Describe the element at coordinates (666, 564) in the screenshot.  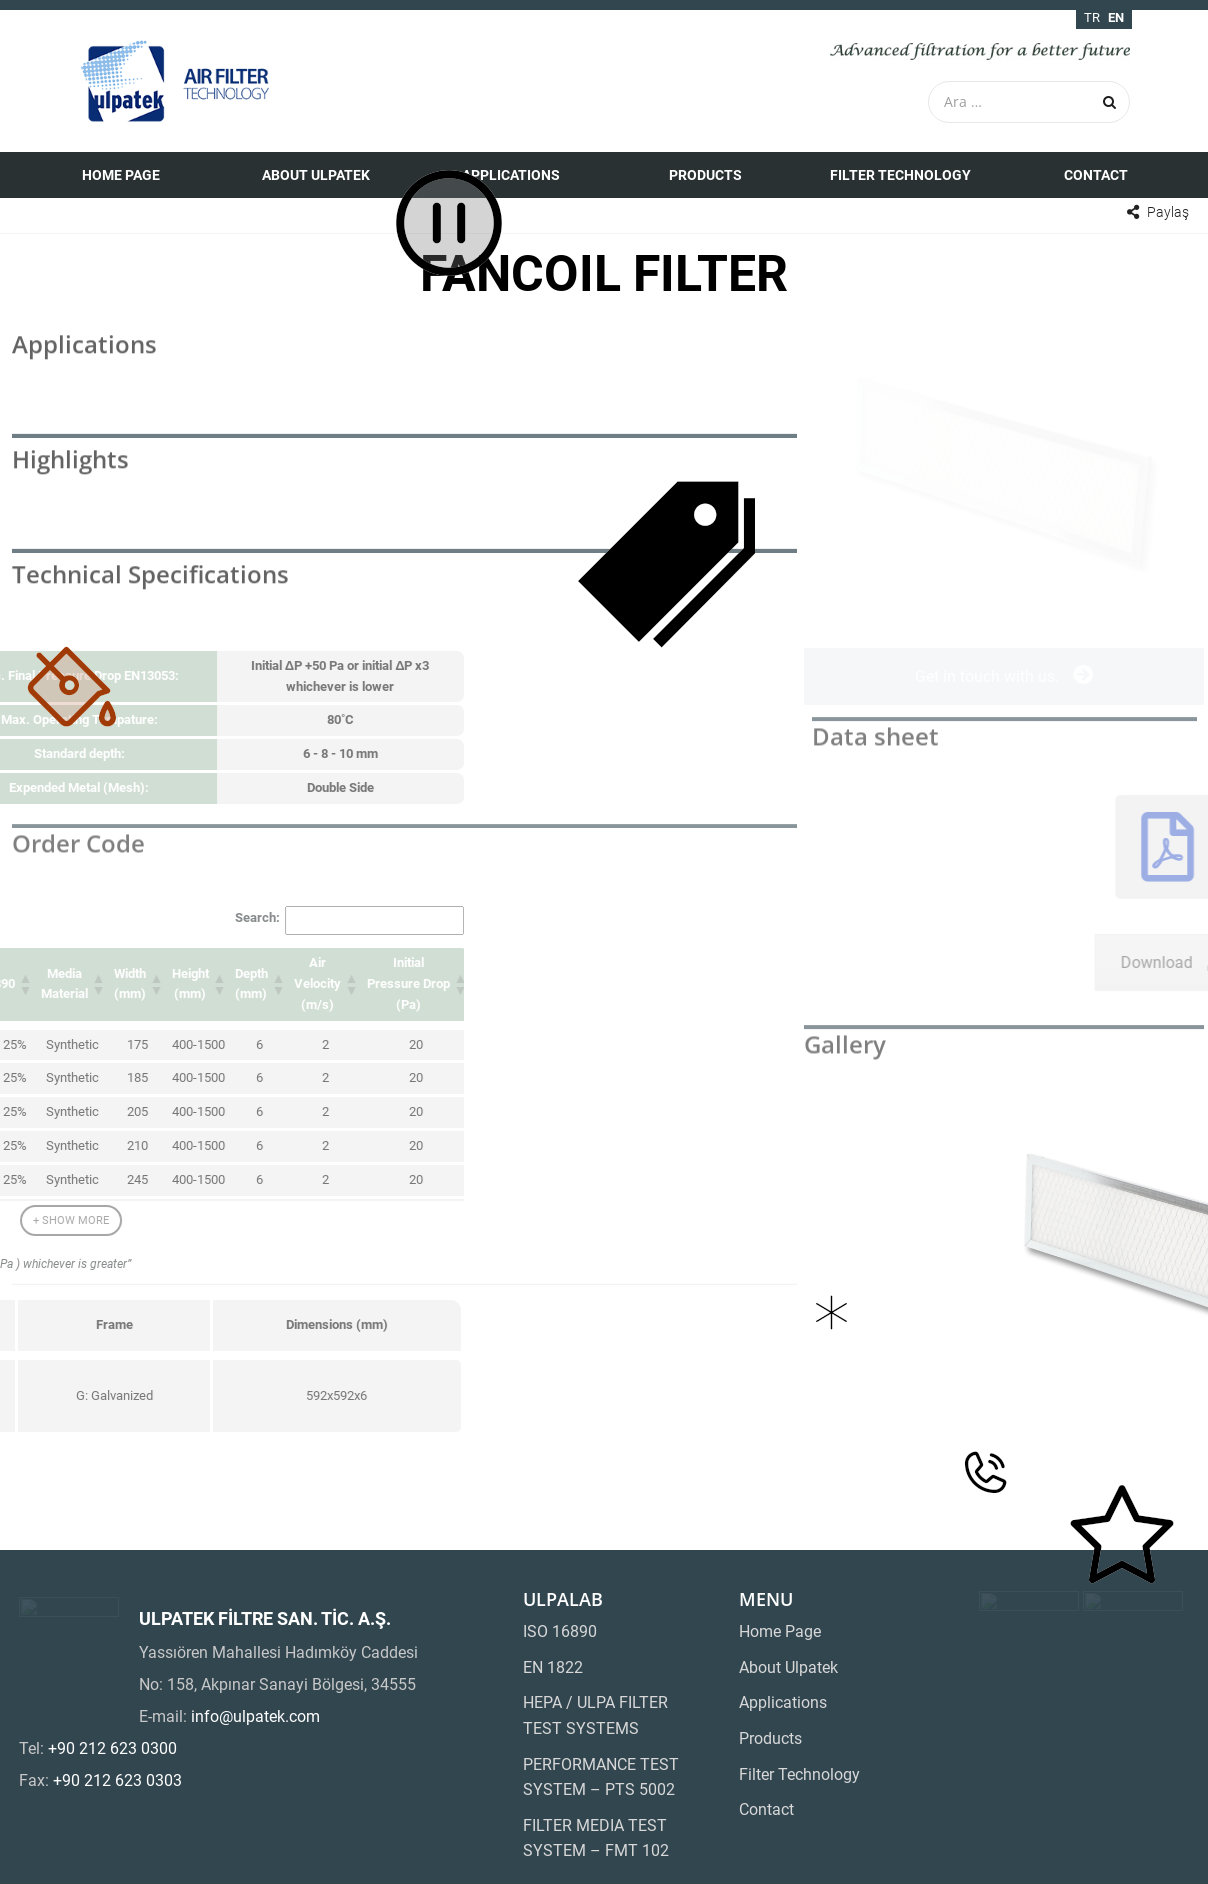
I see `view or manage tags` at that location.